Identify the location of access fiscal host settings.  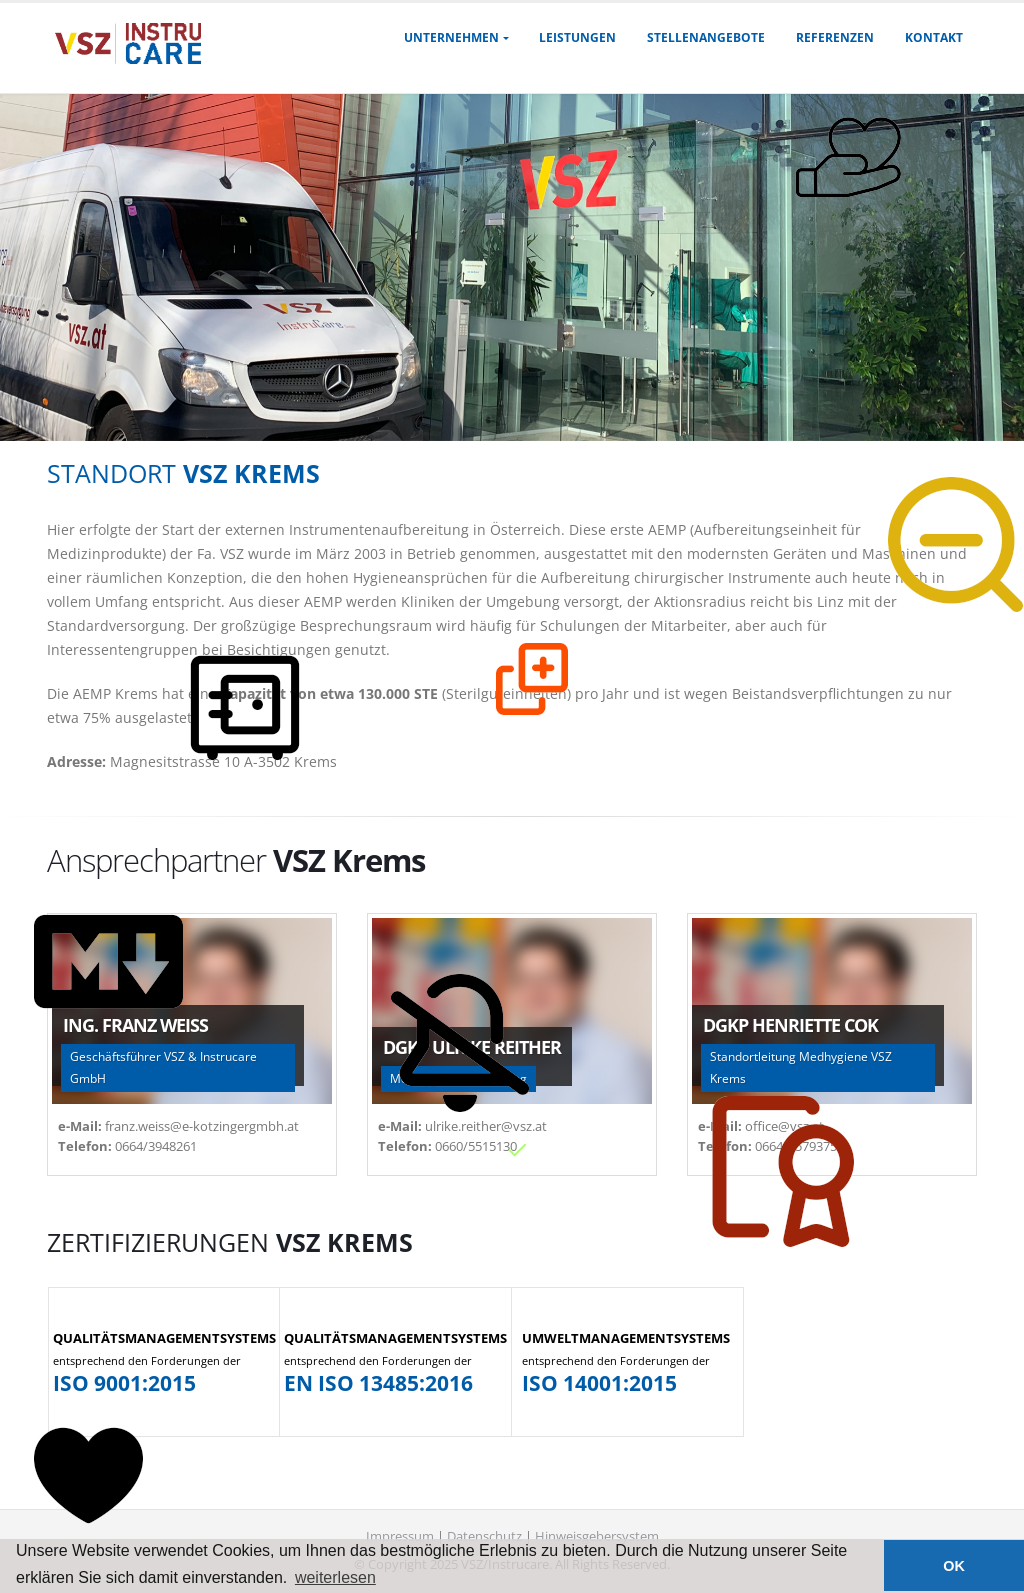
(245, 710).